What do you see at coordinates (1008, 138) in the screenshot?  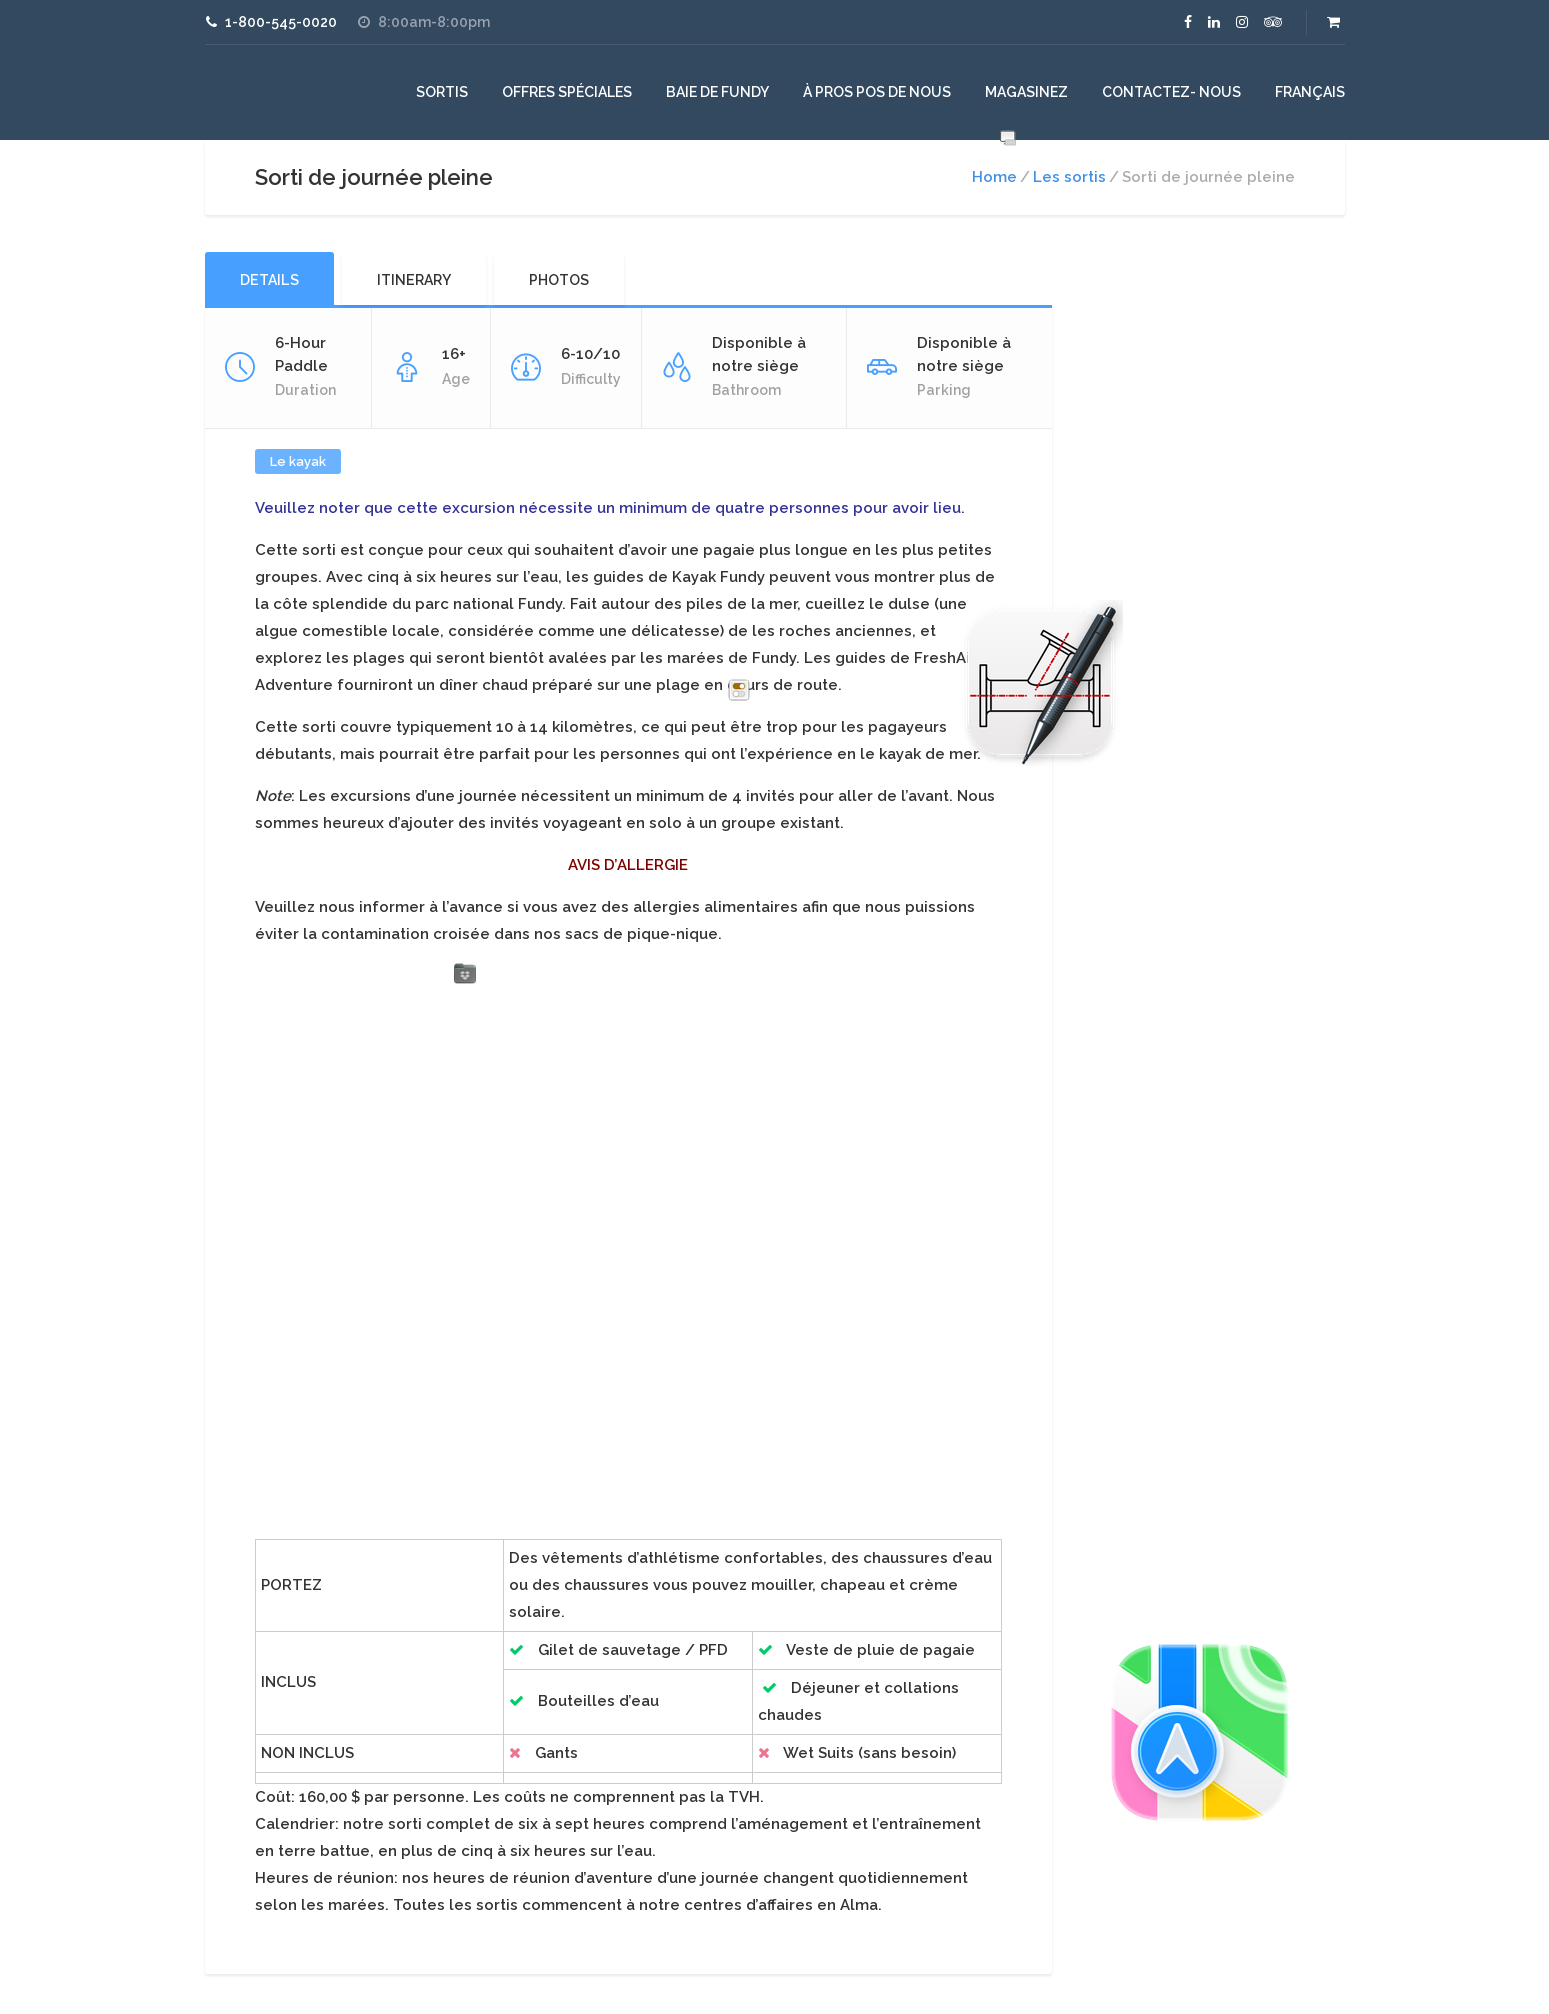 I see `access computer or desktop settings` at bounding box center [1008, 138].